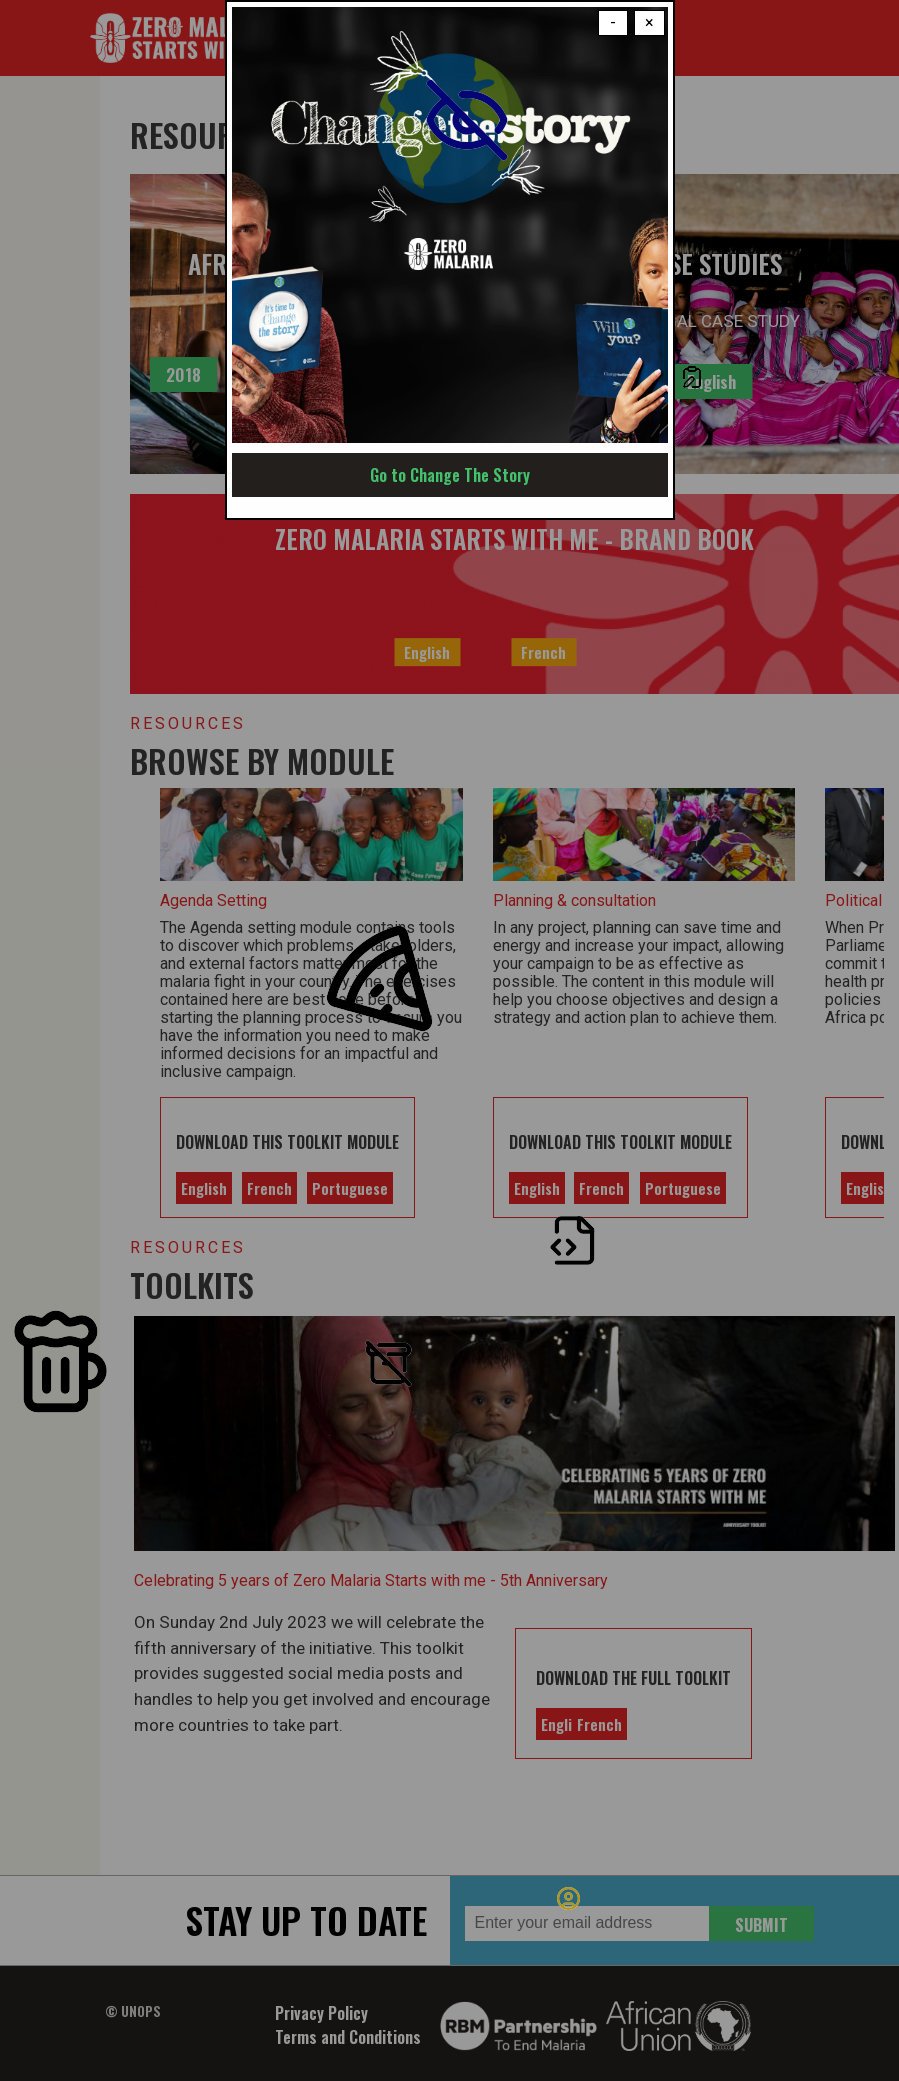 This screenshot has height=2081, width=899. I want to click on order food or access food delivery, so click(379, 978).